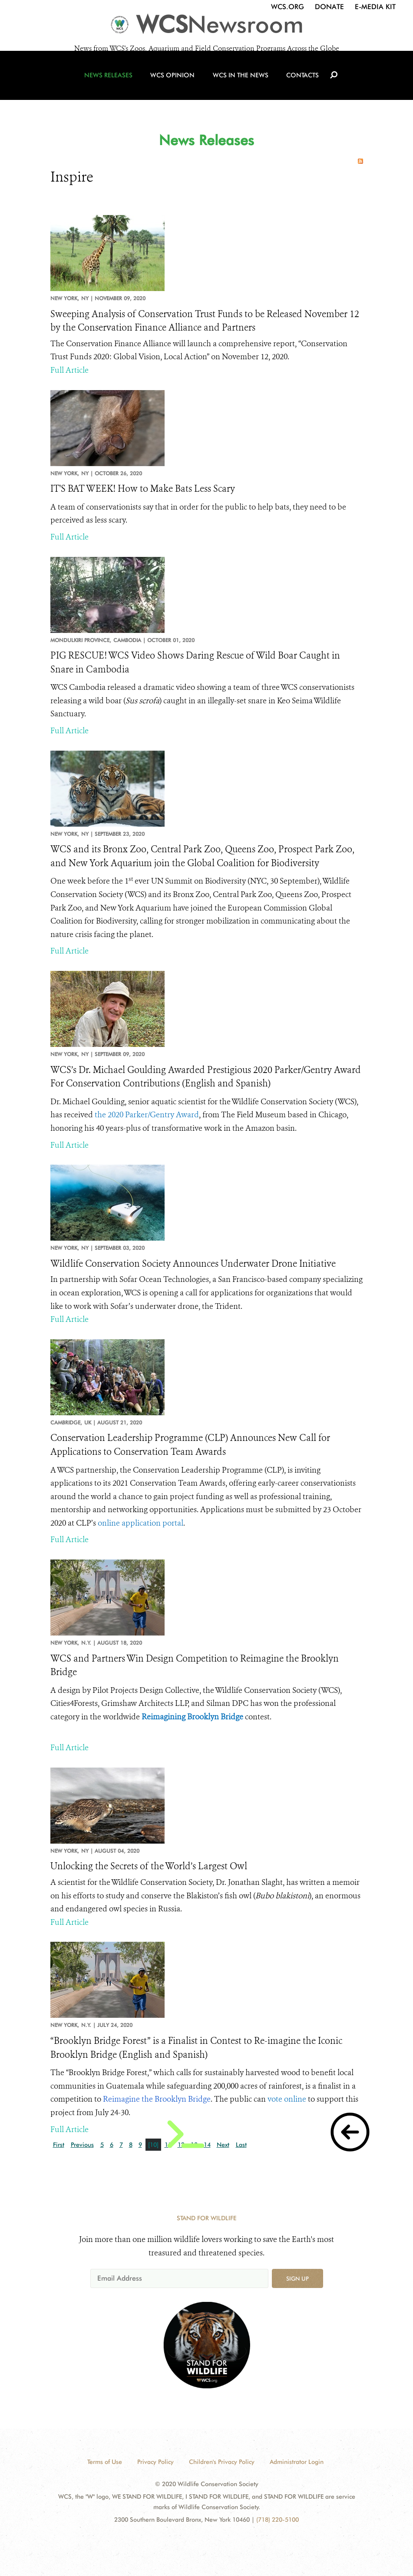 Image resolution: width=413 pixels, height=2576 pixels. I want to click on go back to the previous screen, so click(350, 2132).